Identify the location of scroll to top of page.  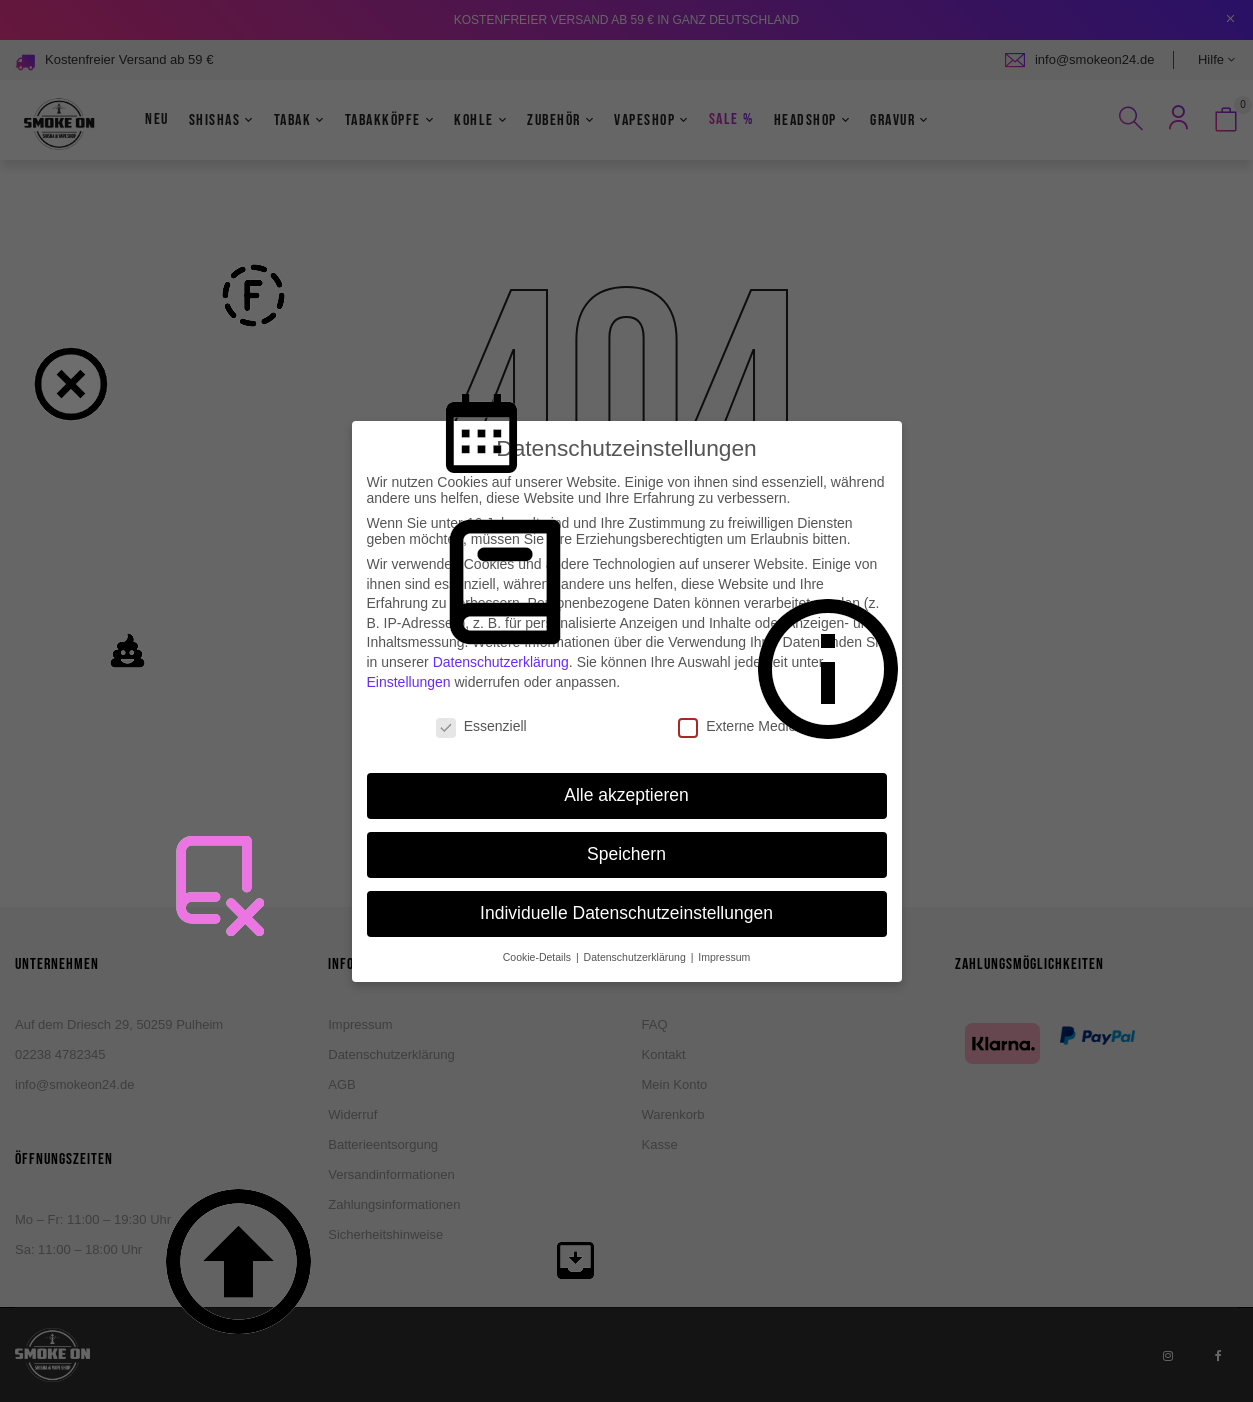
(238, 1261).